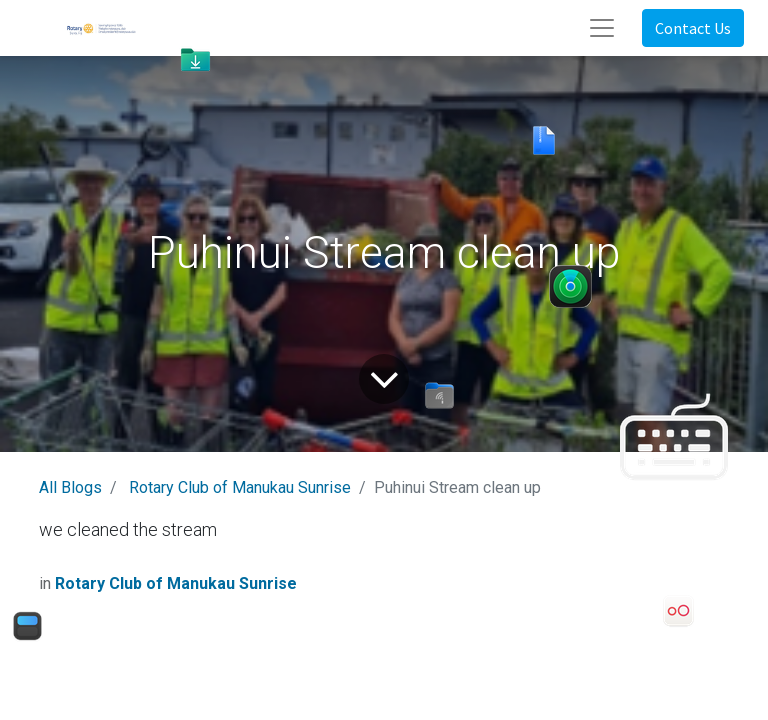  I want to click on adjust desktop activity and workspace settings, so click(27, 626).